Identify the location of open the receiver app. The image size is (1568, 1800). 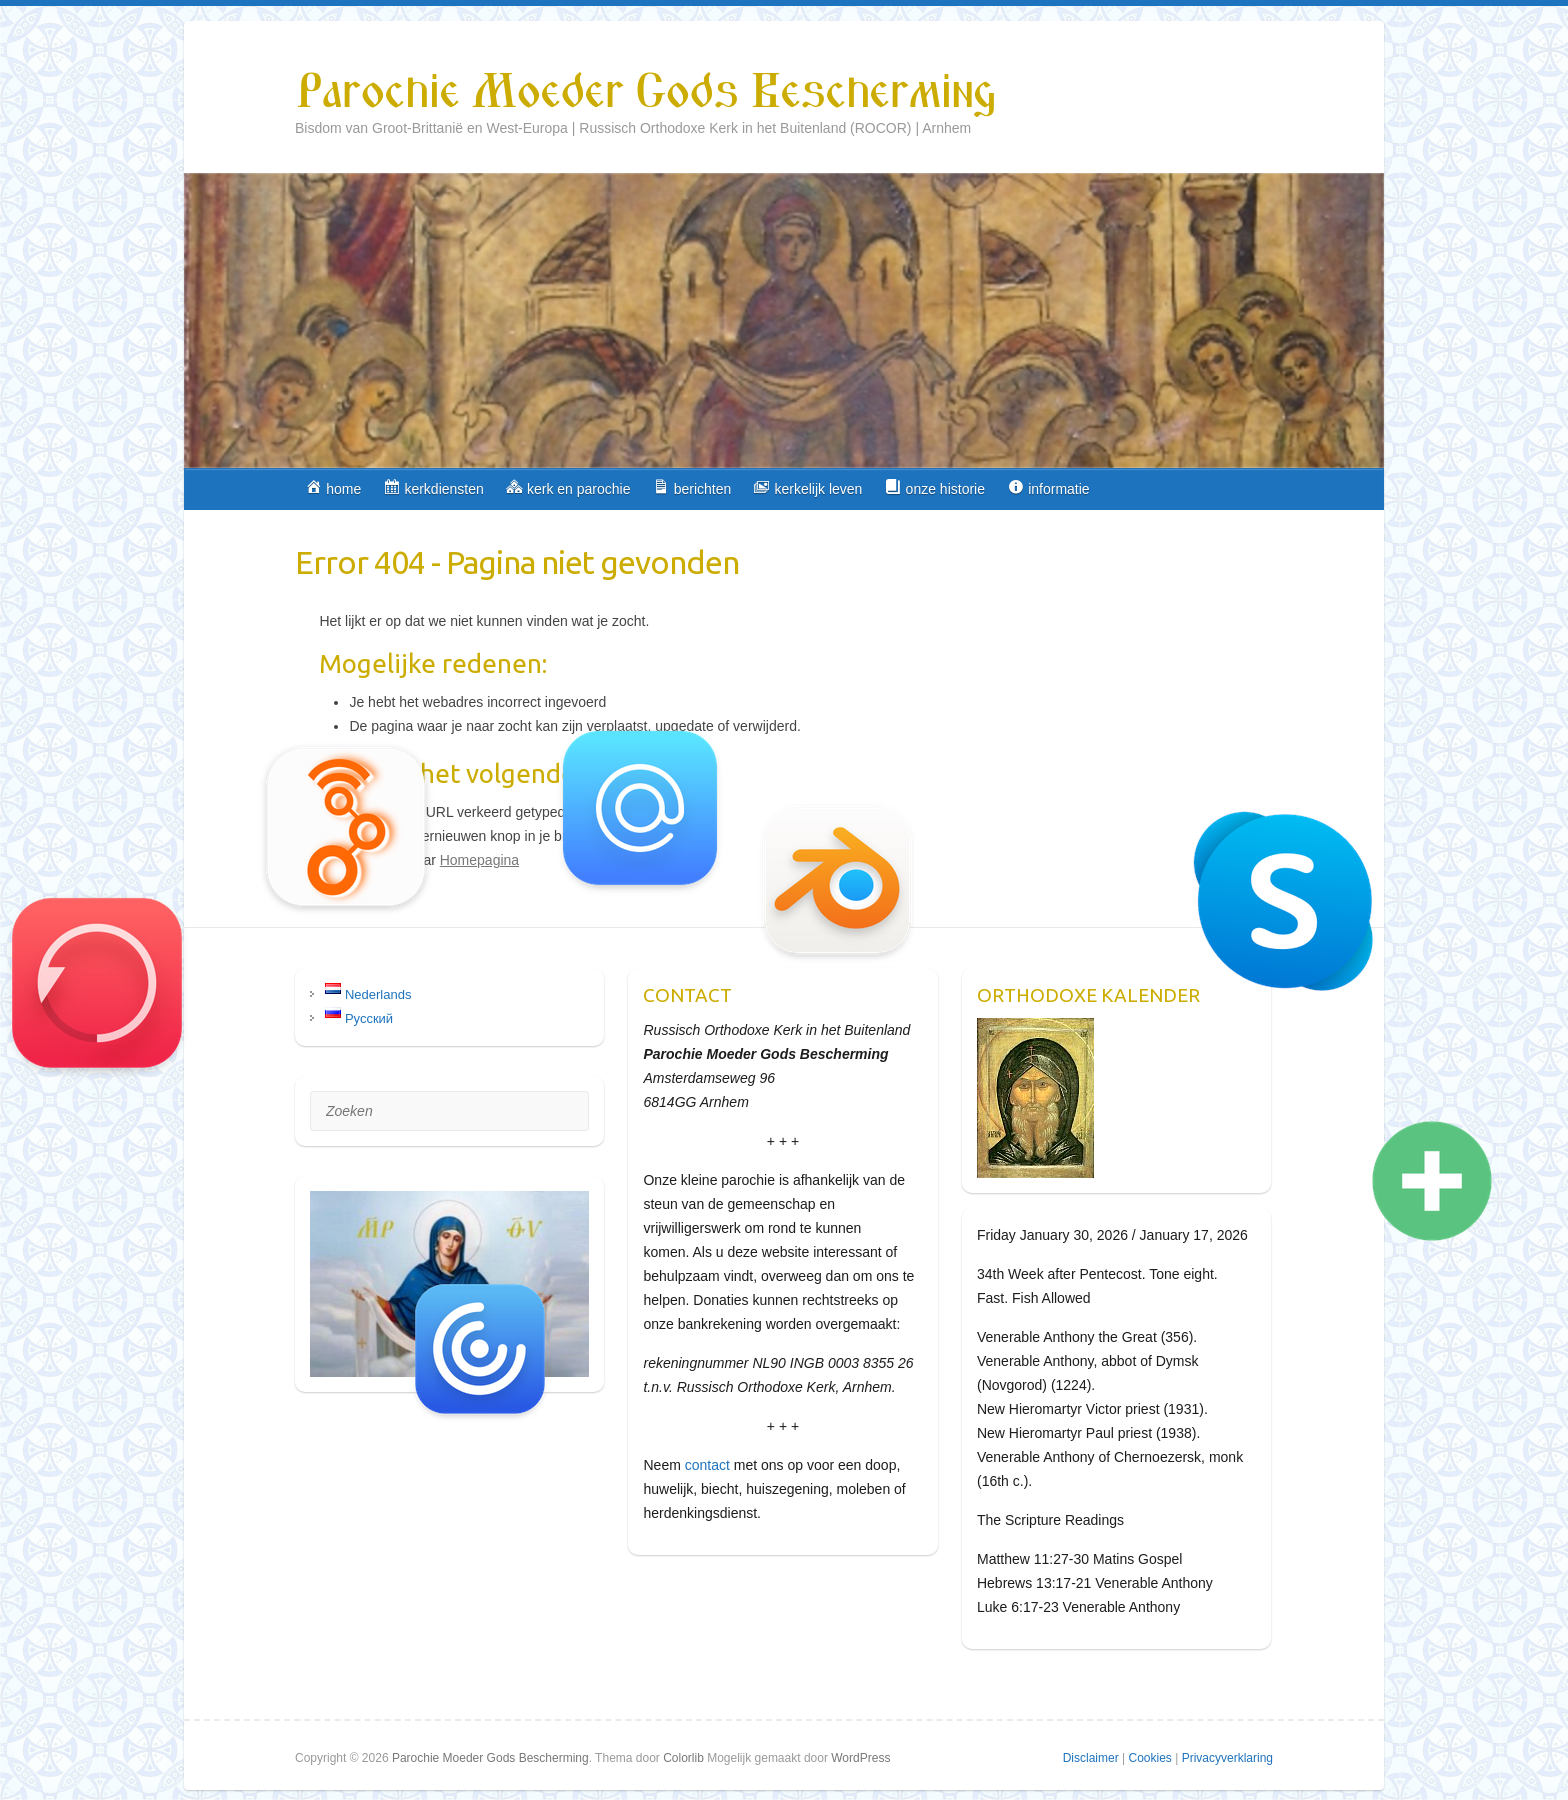
(480, 1349).